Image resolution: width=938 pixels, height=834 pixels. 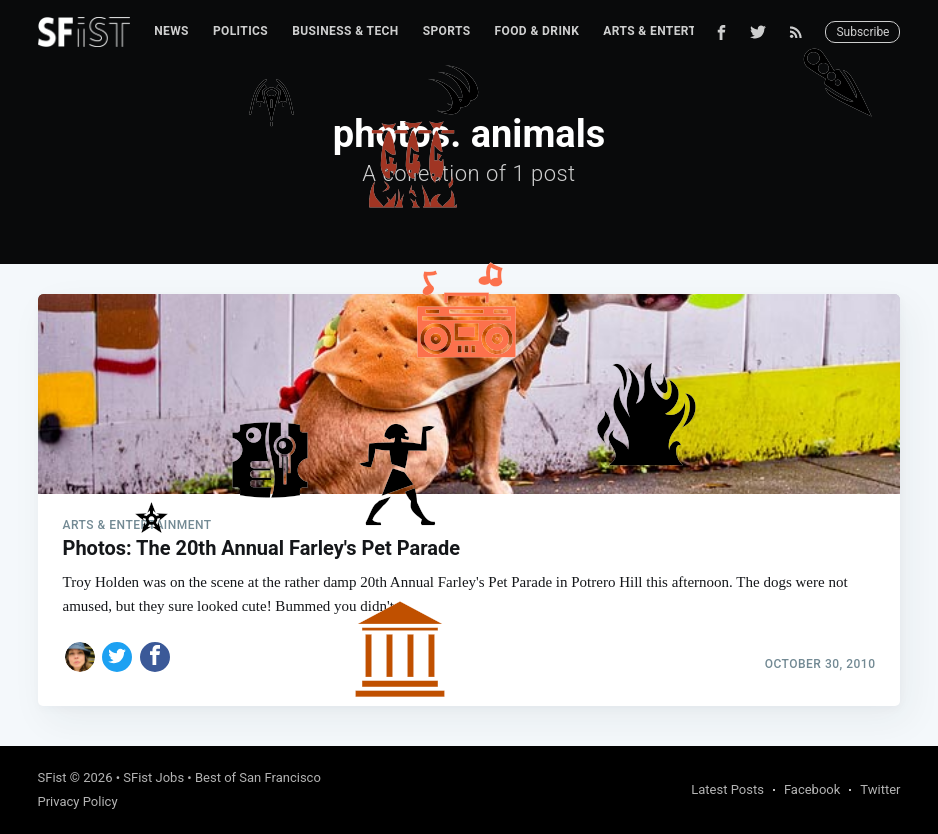 I want to click on access banking or financial services, so click(x=400, y=649).